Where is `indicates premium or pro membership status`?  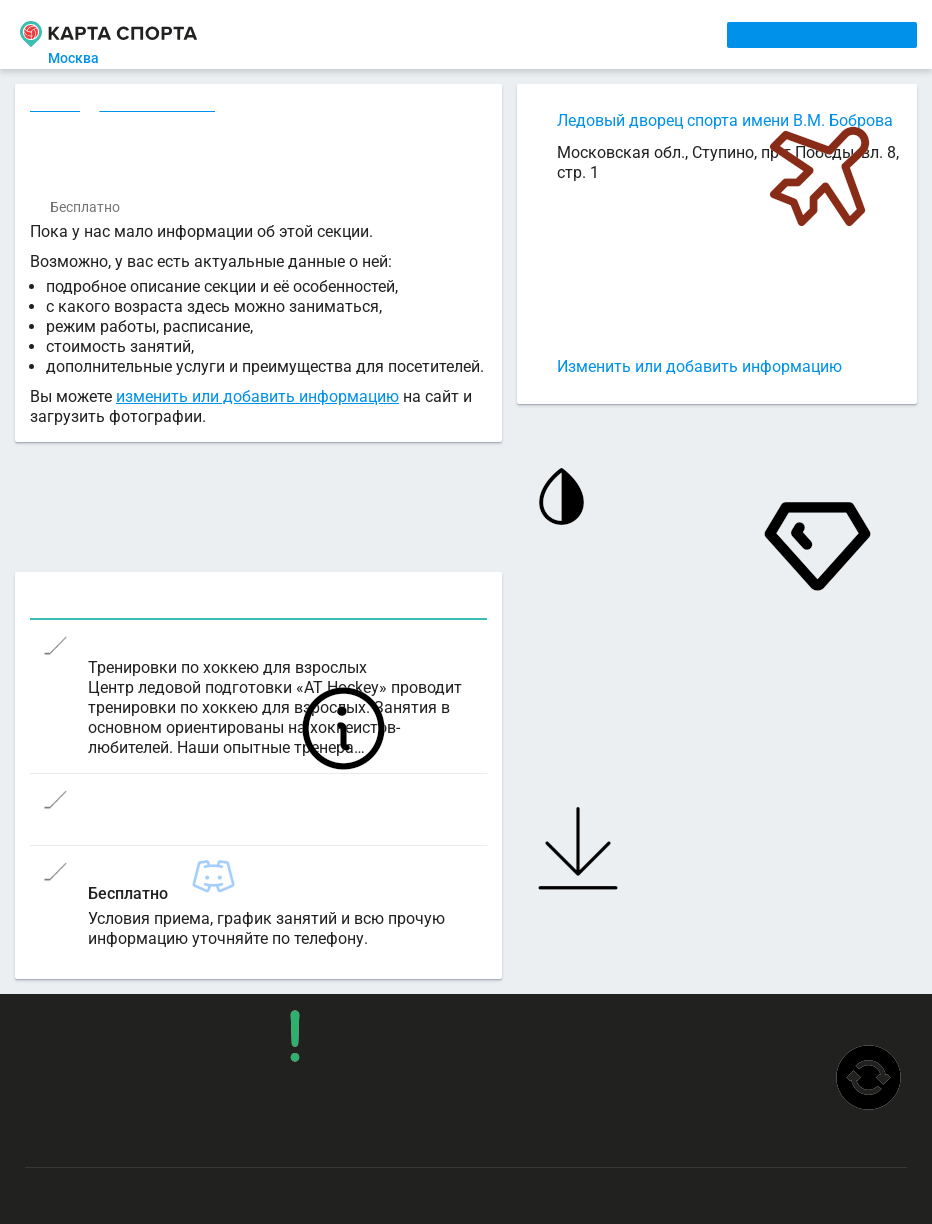
indicates premium or pro membership status is located at coordinates (817, 544).